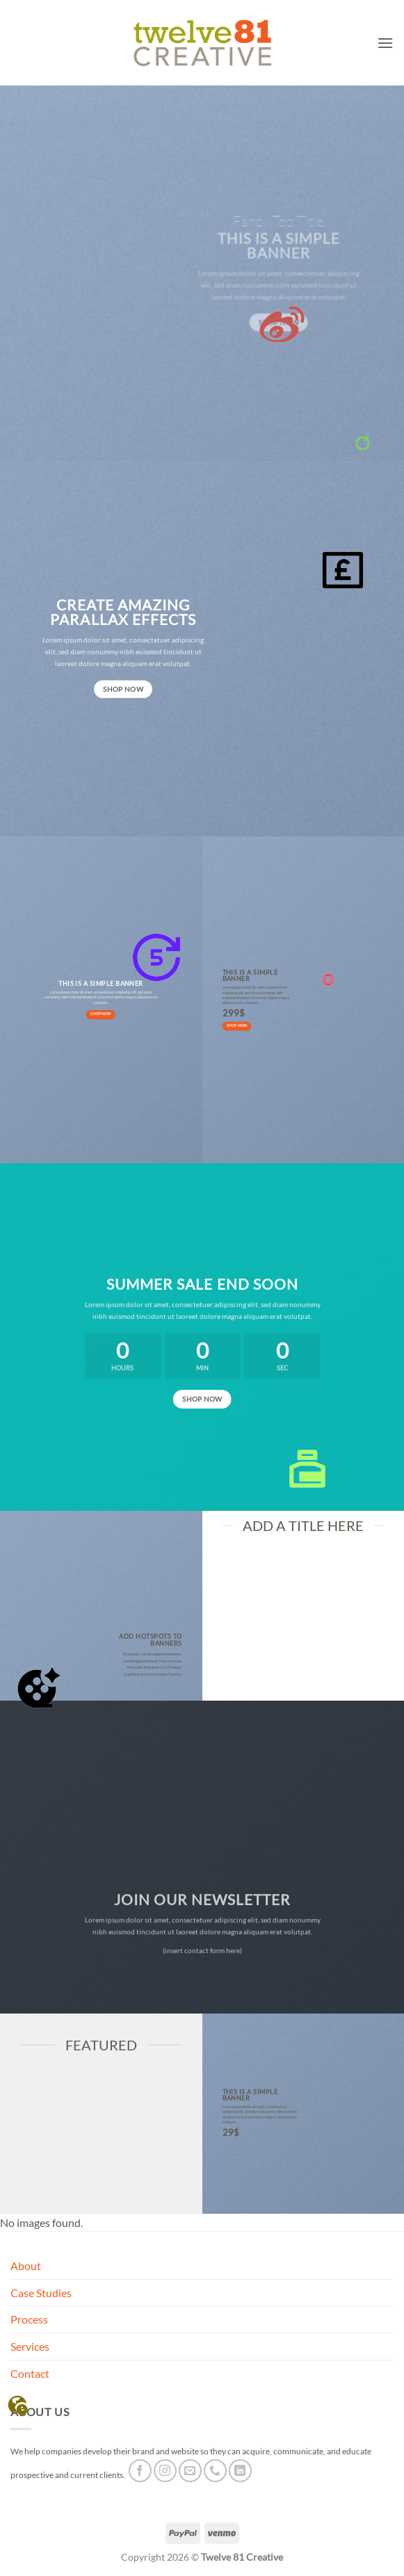  I want to click on open weibo app, so click(282, 325).